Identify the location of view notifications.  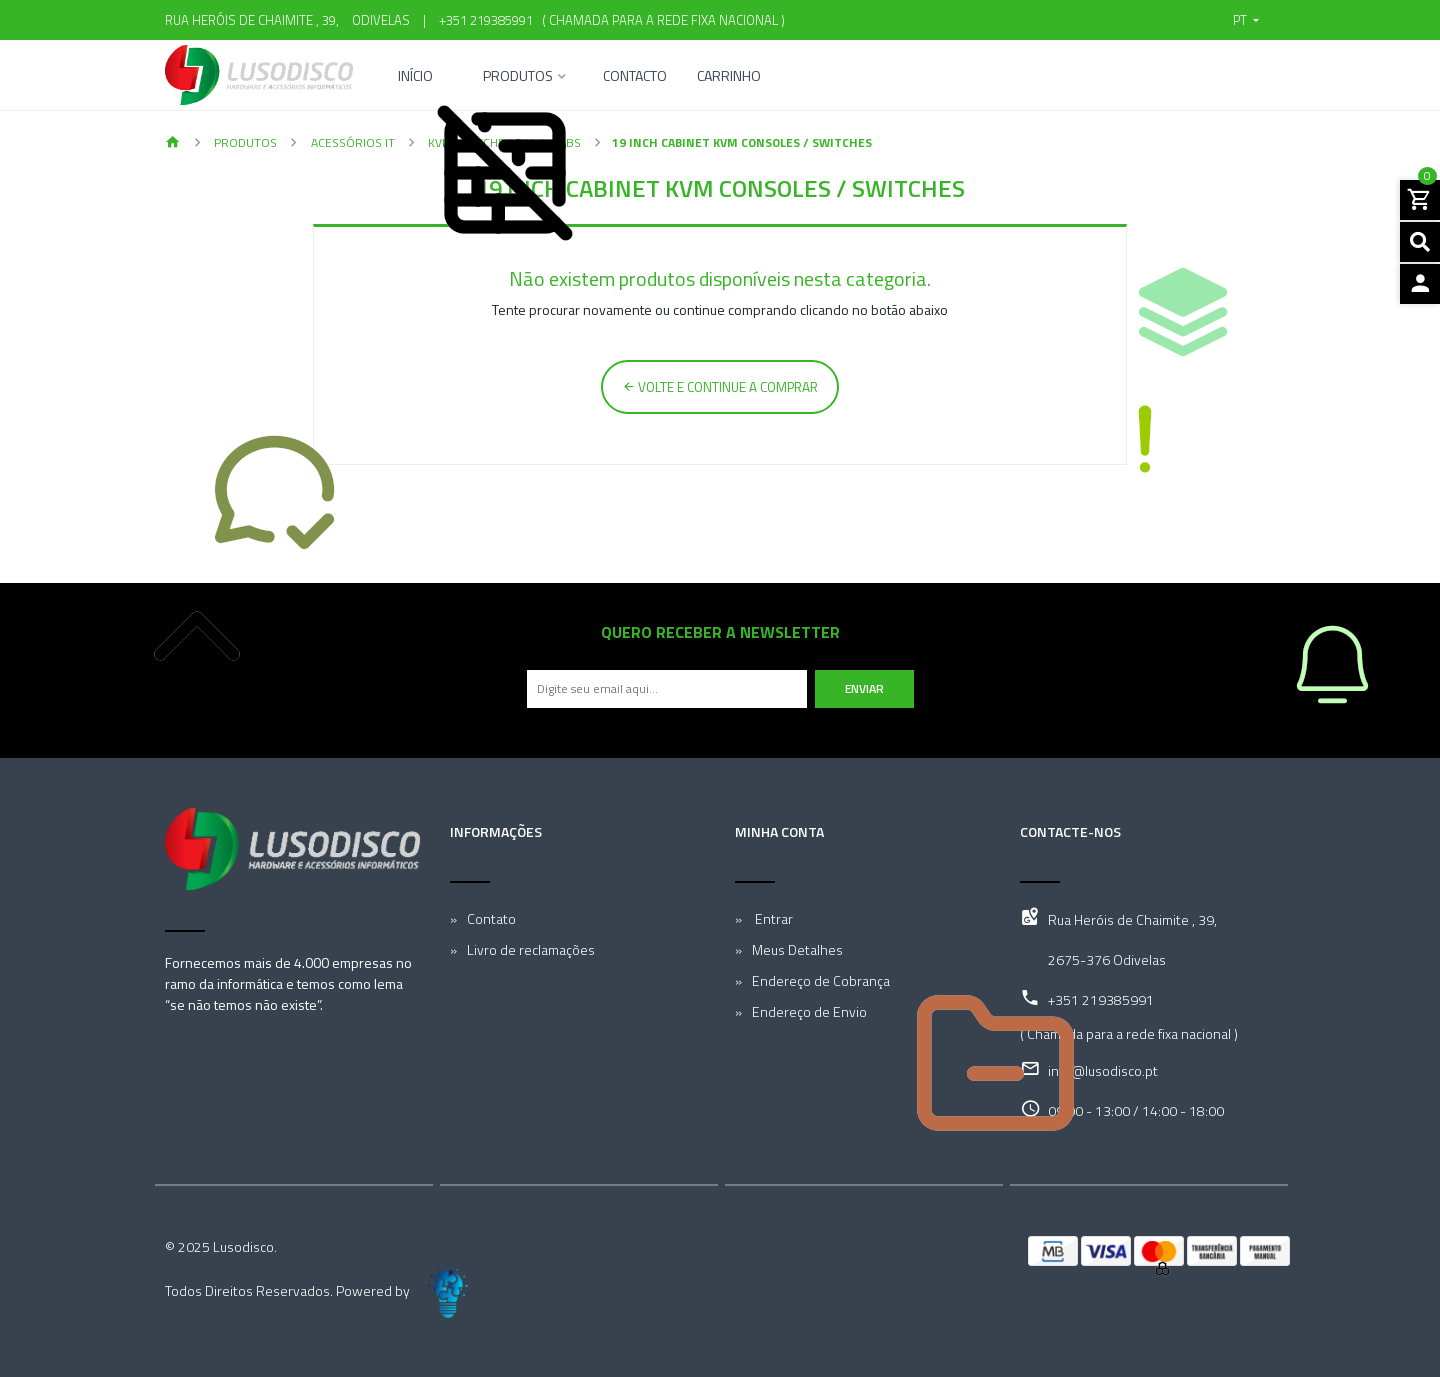
(1332, 664).